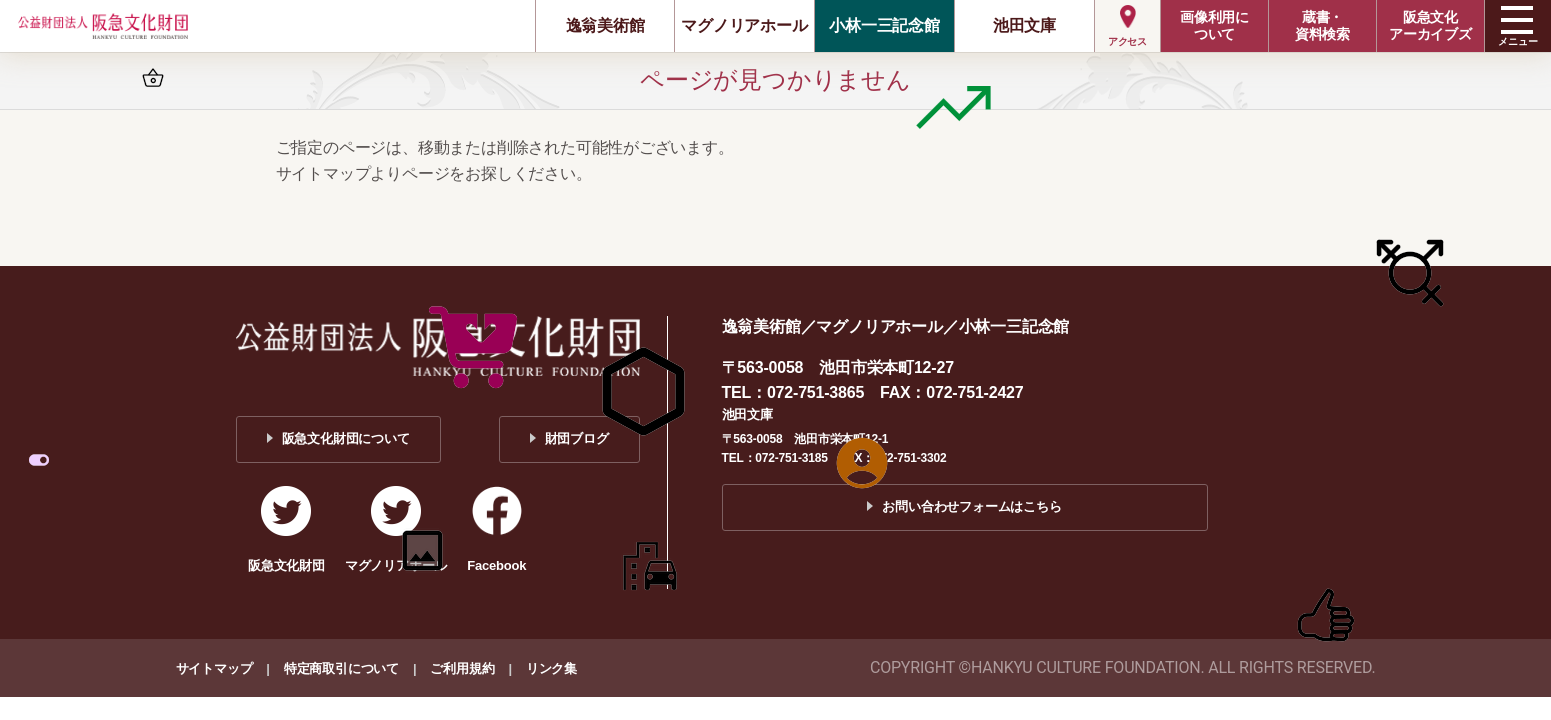 The width and height of the screenshot is (1551, 720). I want to click on toggle a setting on or off, so click(39, 460).